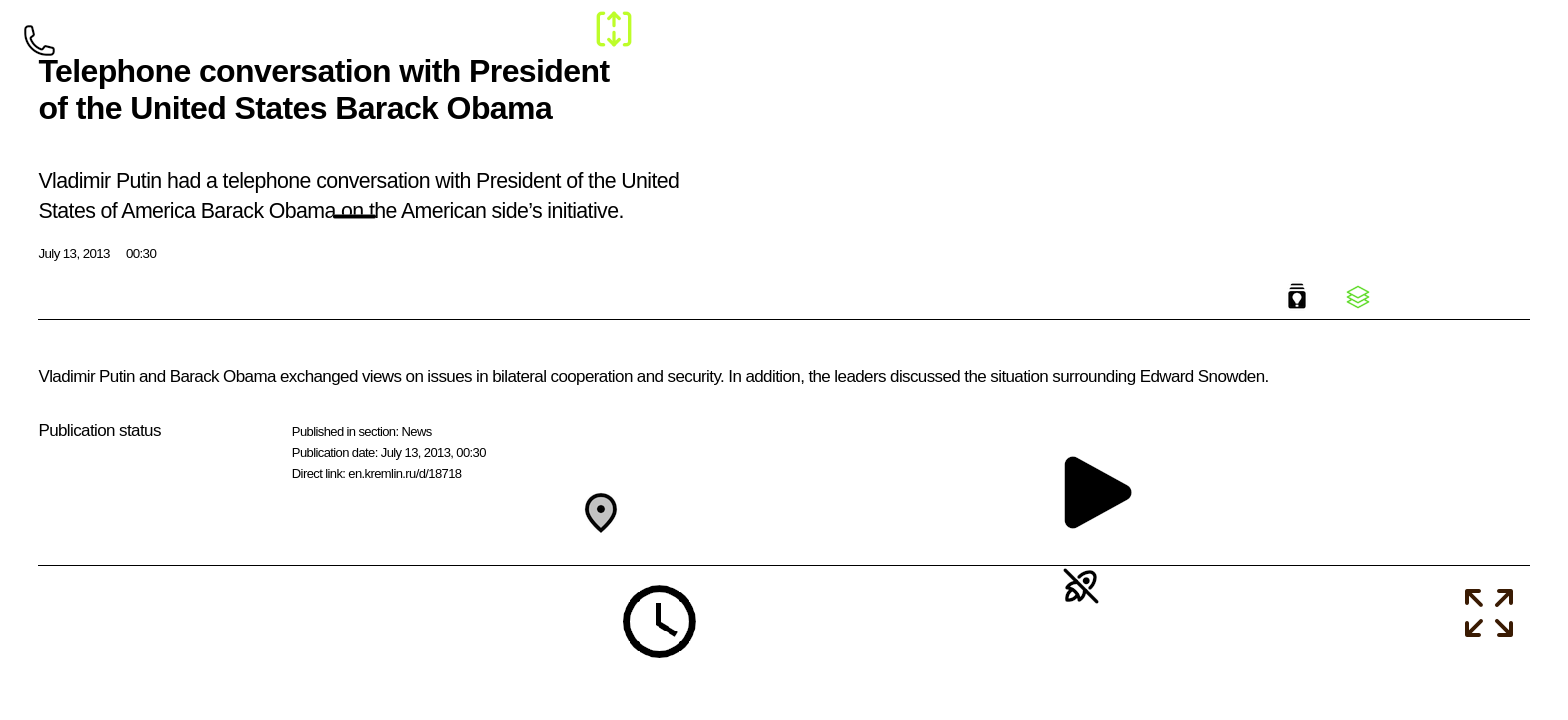 Image resolution: width=1568 pixels, height=720 pixels. What do you see at coordinates (1081, 586) in the screenshot?
I see `disable quick launch or boost feature` at bounding box center [1081, 586].